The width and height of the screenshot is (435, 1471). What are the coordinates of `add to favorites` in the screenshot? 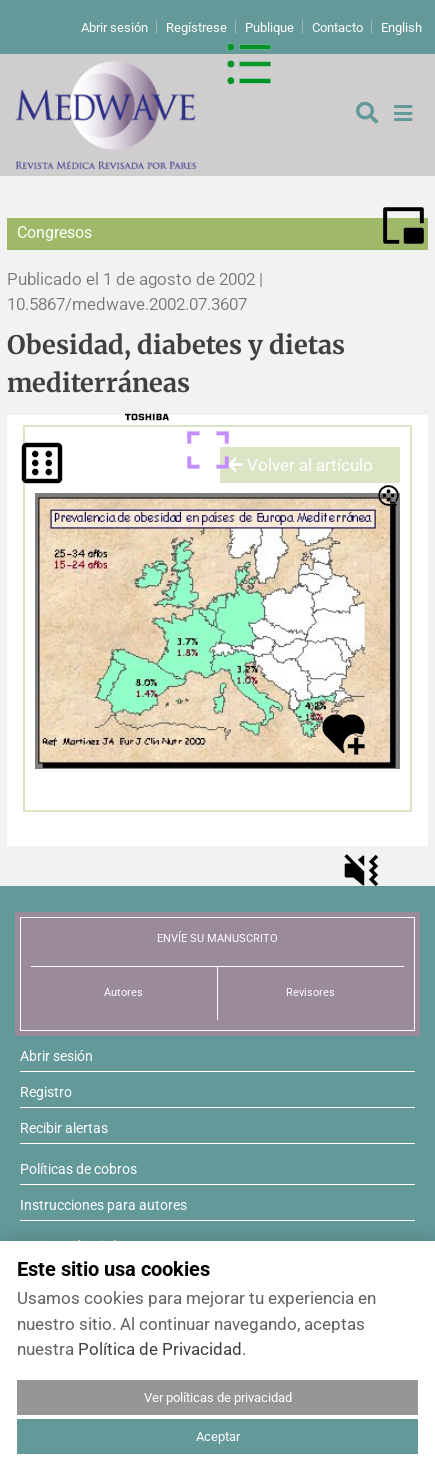 It's located at (343, 733).